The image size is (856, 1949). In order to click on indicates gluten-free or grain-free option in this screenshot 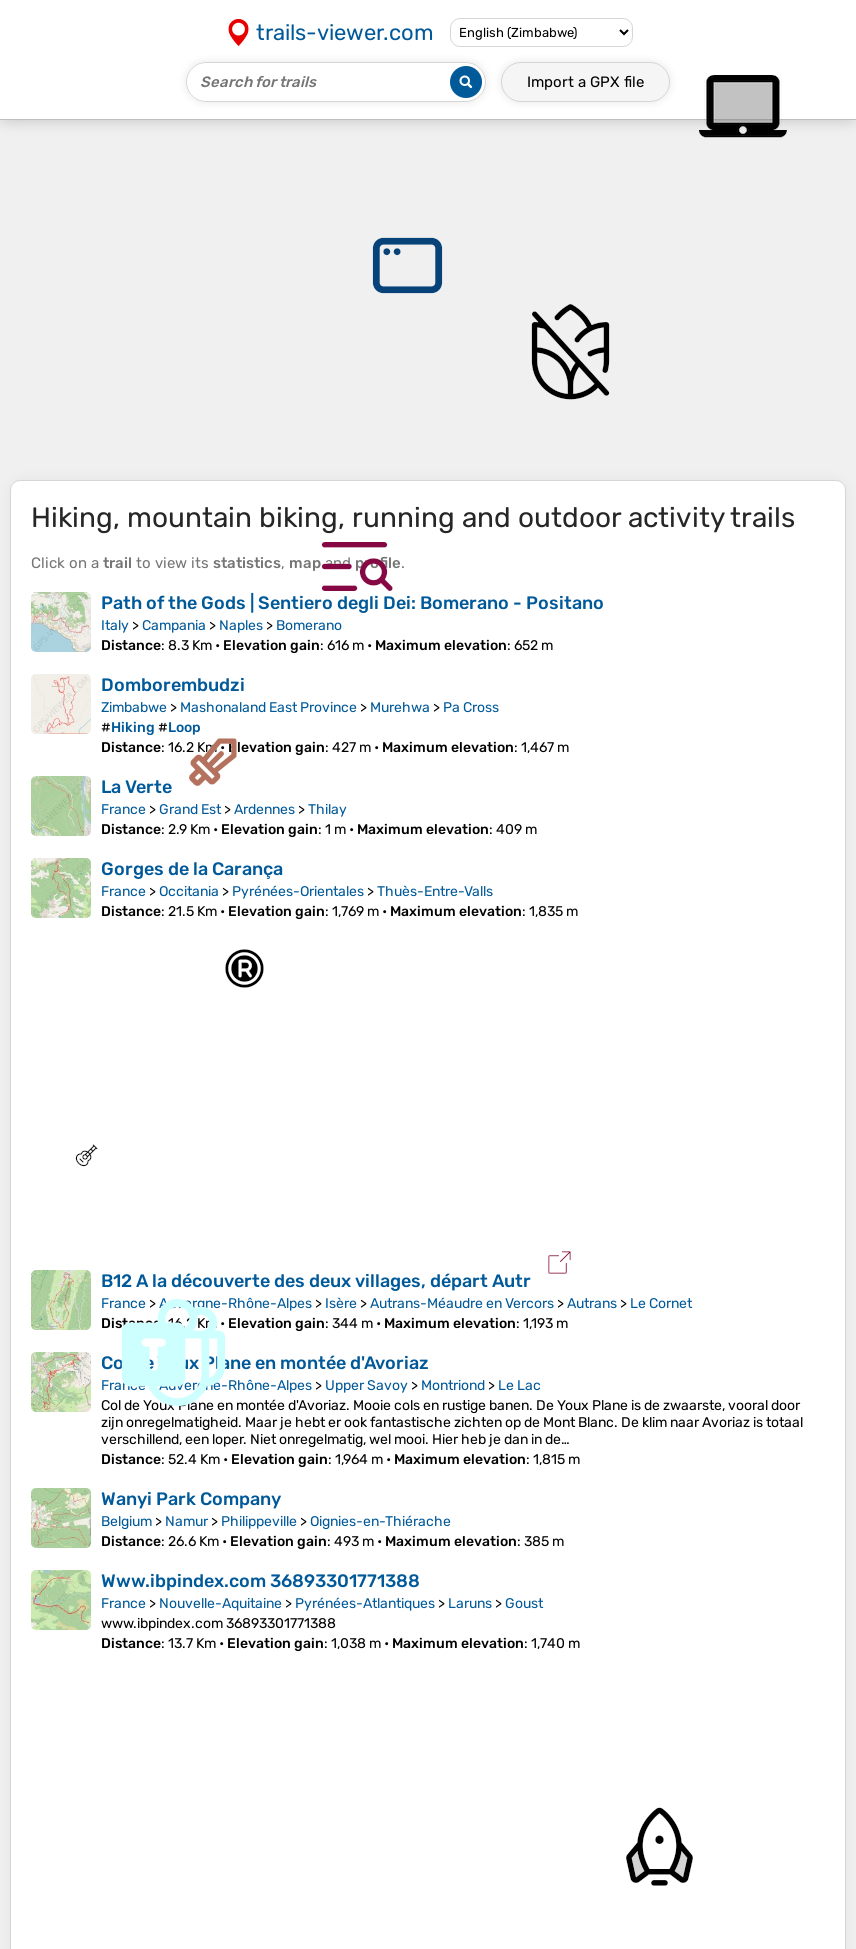, I will do `click(570, 353)`.